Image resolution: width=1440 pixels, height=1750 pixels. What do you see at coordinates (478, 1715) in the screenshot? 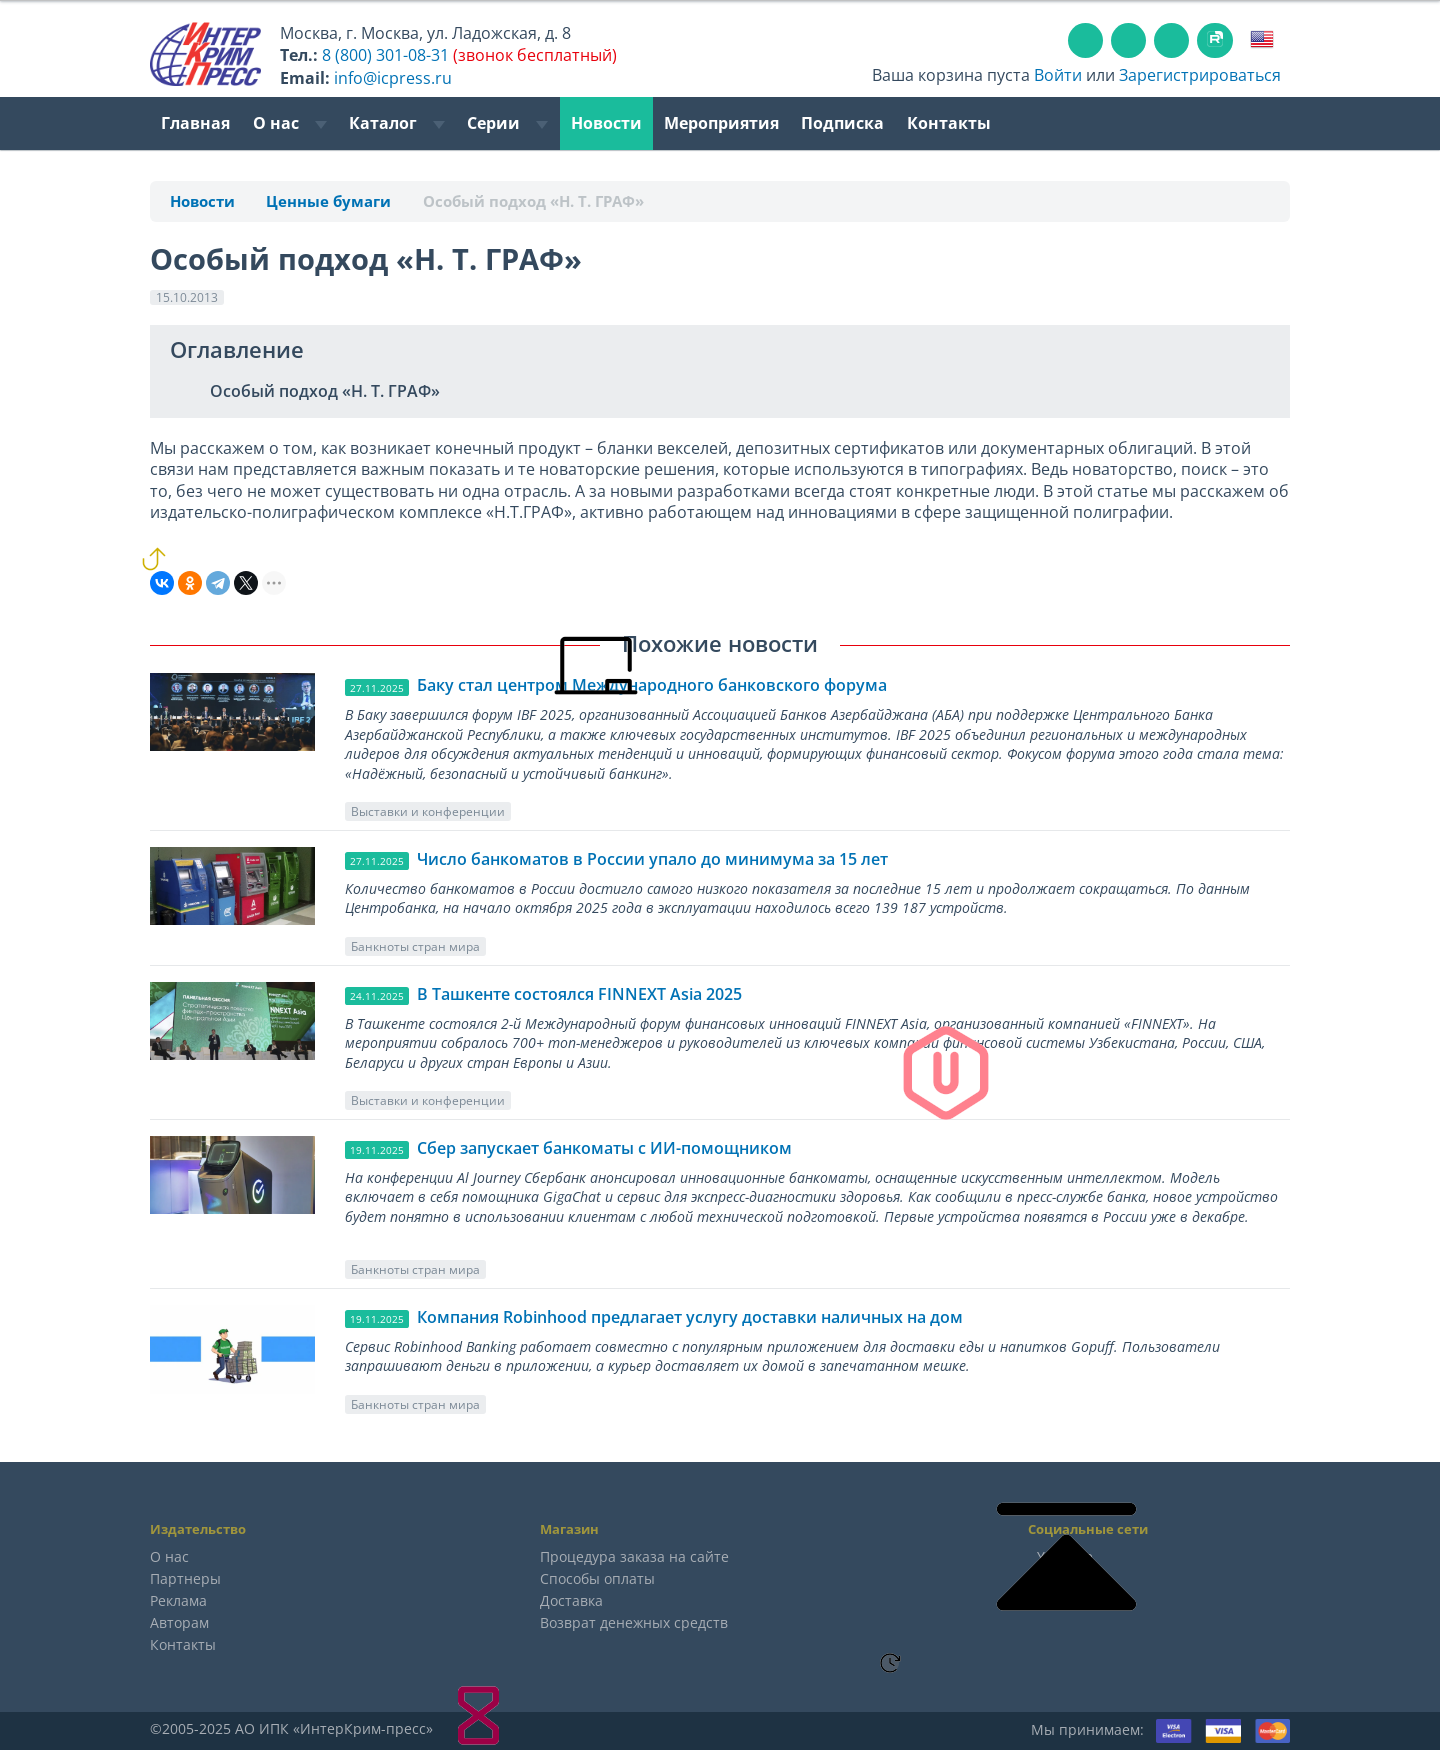
I see `indicates loading or processing in progress` at bounding box center [478, 1715].